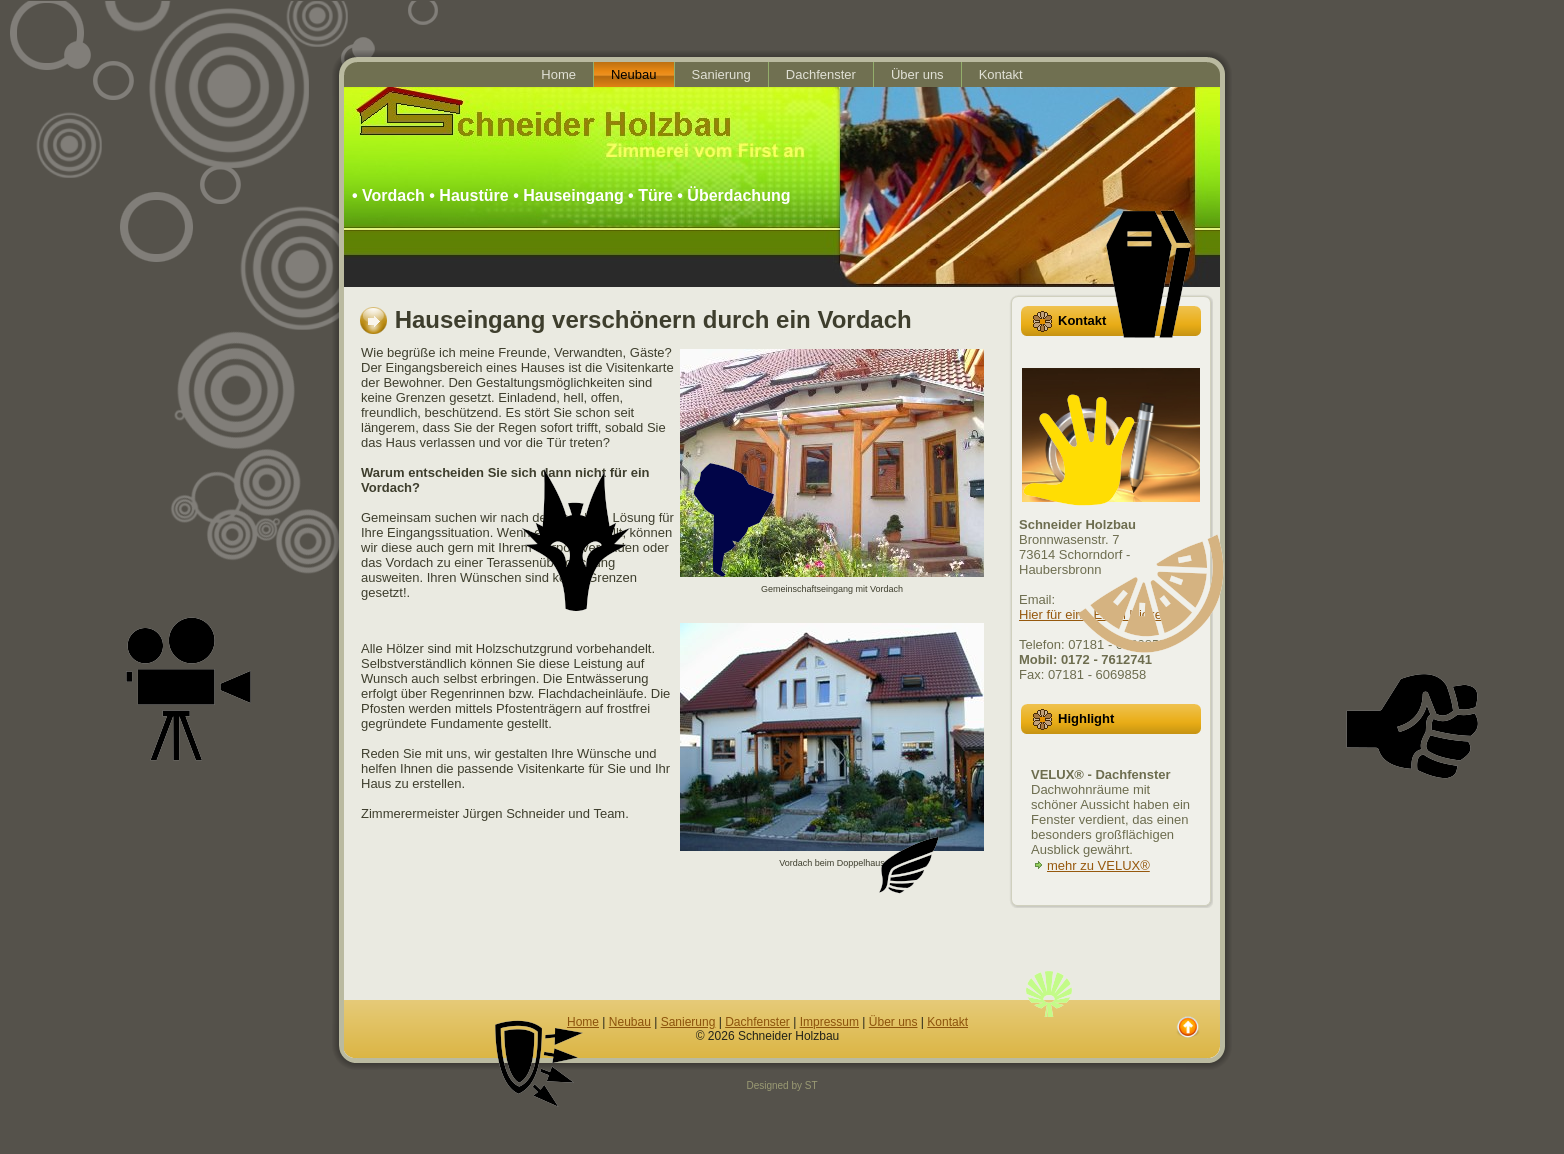 This screenshot has width=1564, height=1154. I want to click on access video or movie content, so click(188, 683).